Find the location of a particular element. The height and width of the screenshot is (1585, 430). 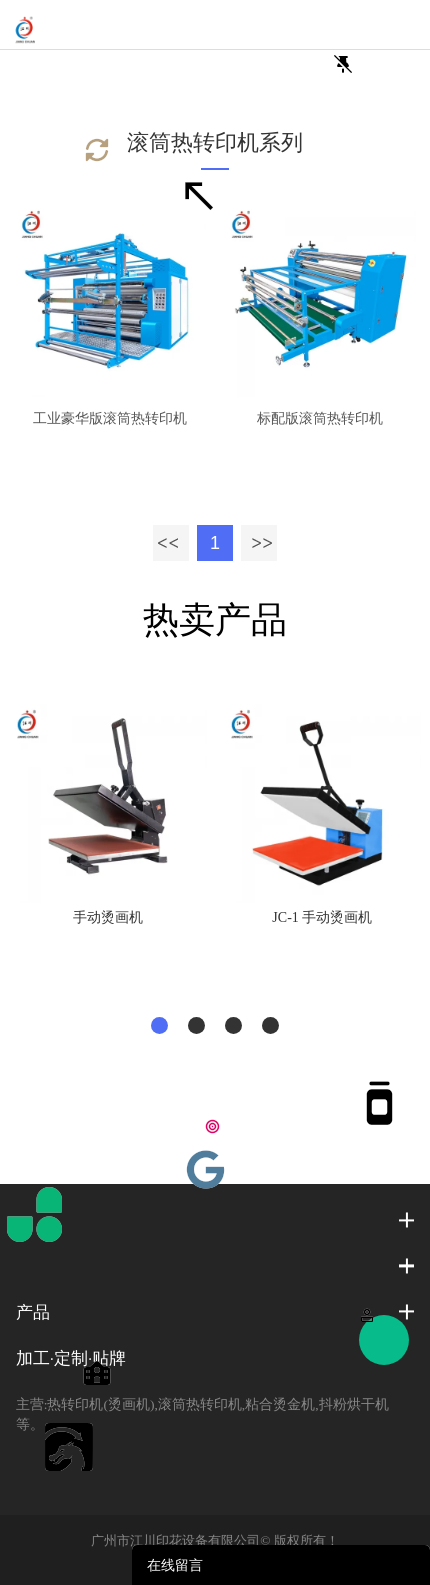

unocss framework logo is located at coordinates (34, 1214).